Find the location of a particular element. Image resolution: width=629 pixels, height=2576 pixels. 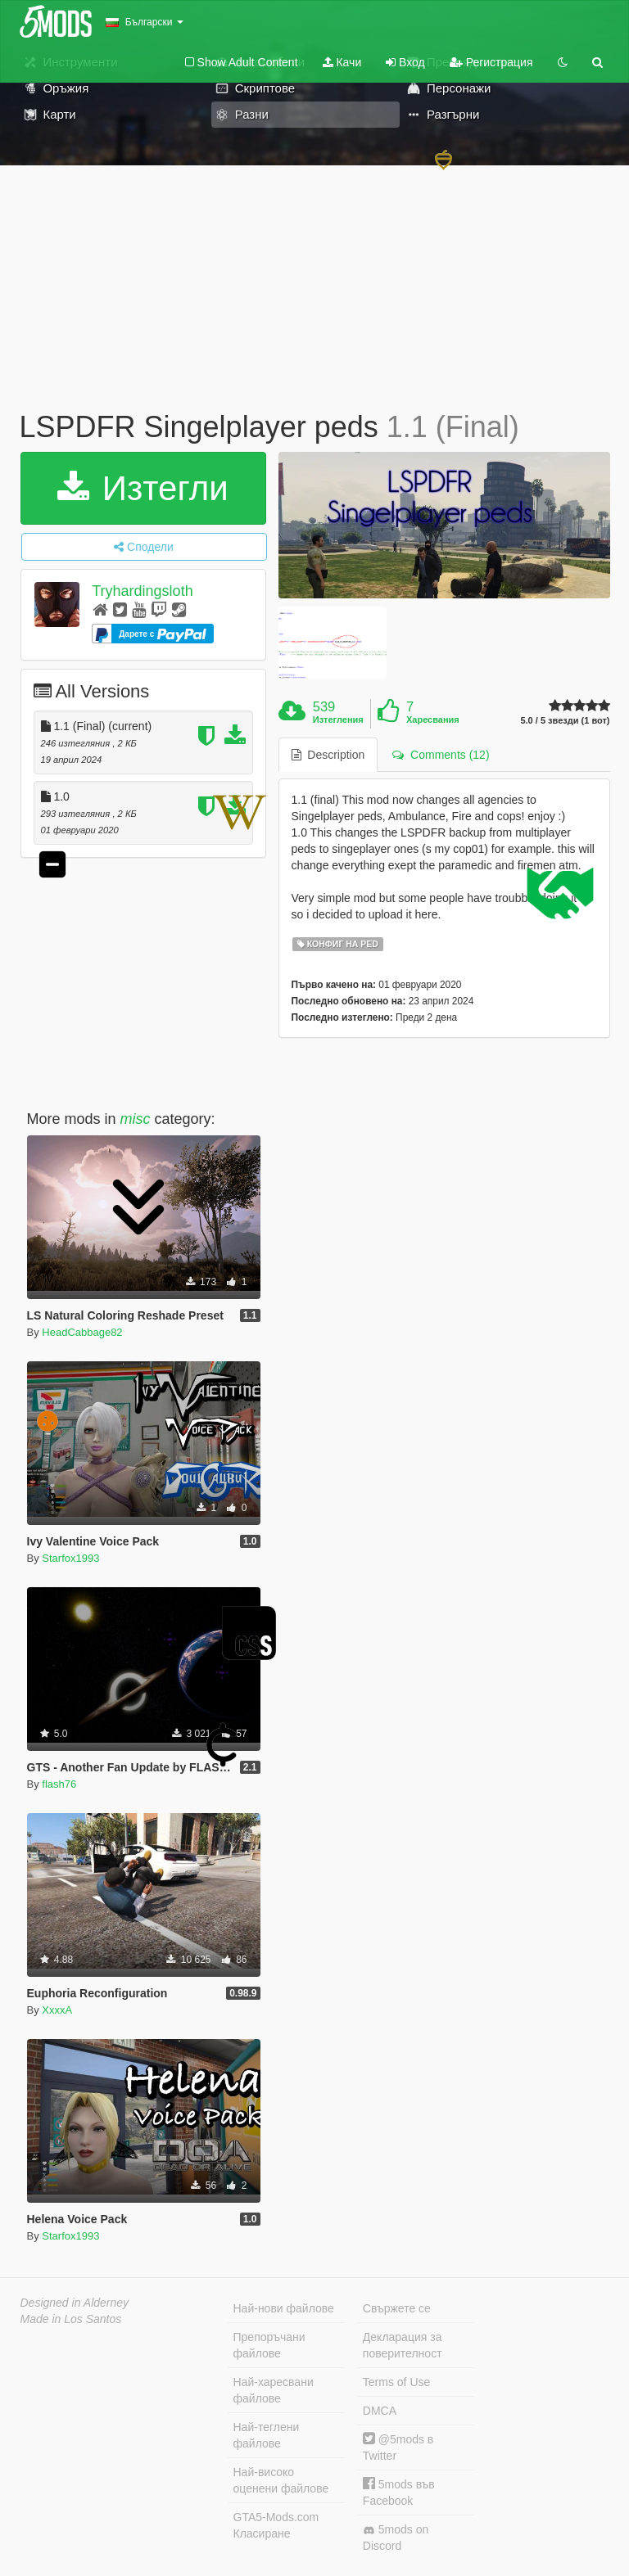

manage cookie preferences is located at coordinates (48, 1421).